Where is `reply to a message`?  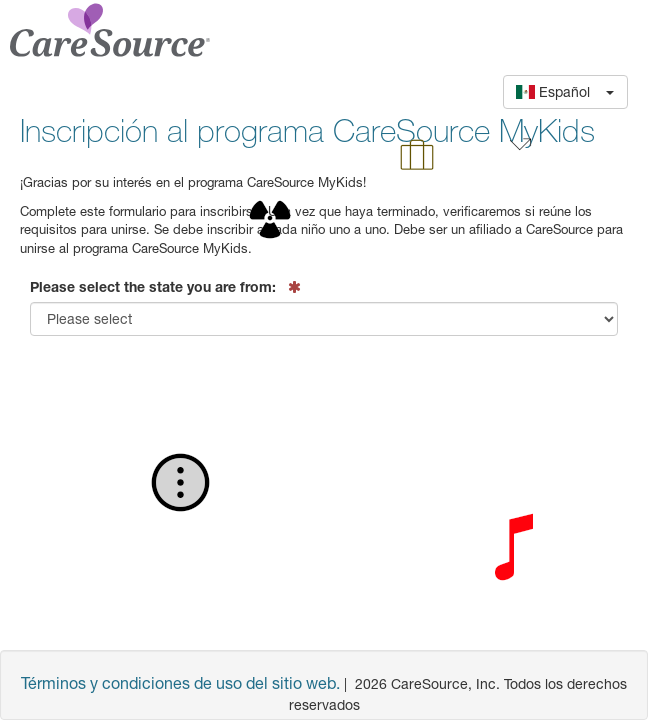
reply to a message is located at coordinates (520, 143).